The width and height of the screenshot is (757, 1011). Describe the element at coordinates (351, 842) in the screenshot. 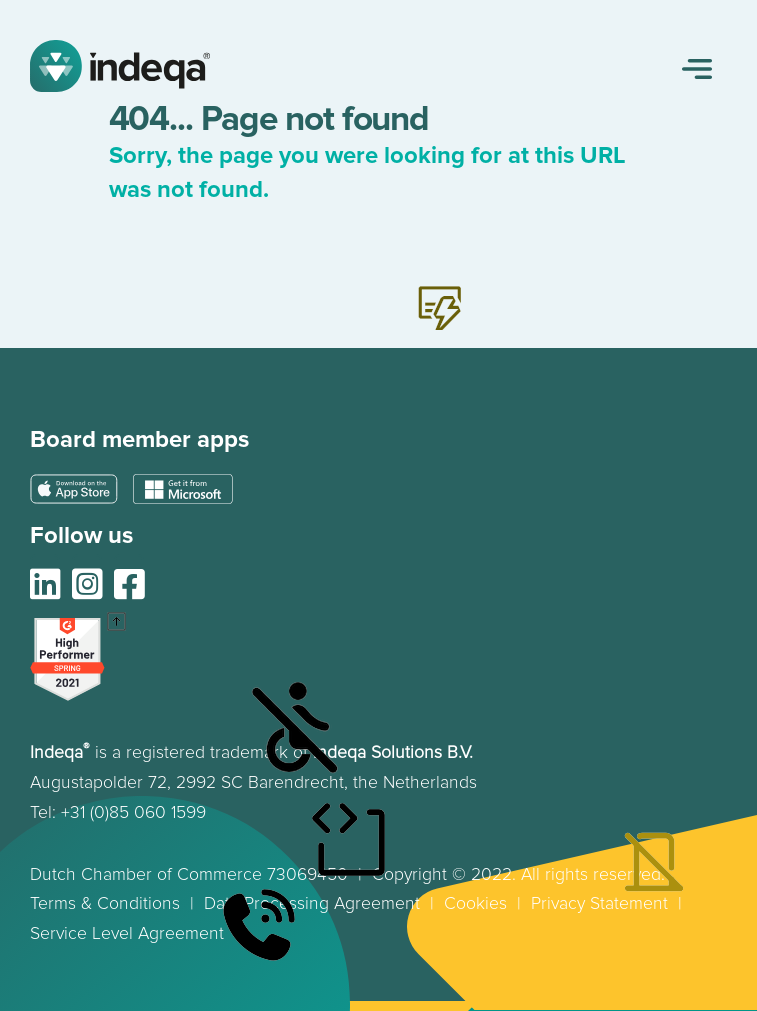

I see `insert a code block or snippet` at that location.